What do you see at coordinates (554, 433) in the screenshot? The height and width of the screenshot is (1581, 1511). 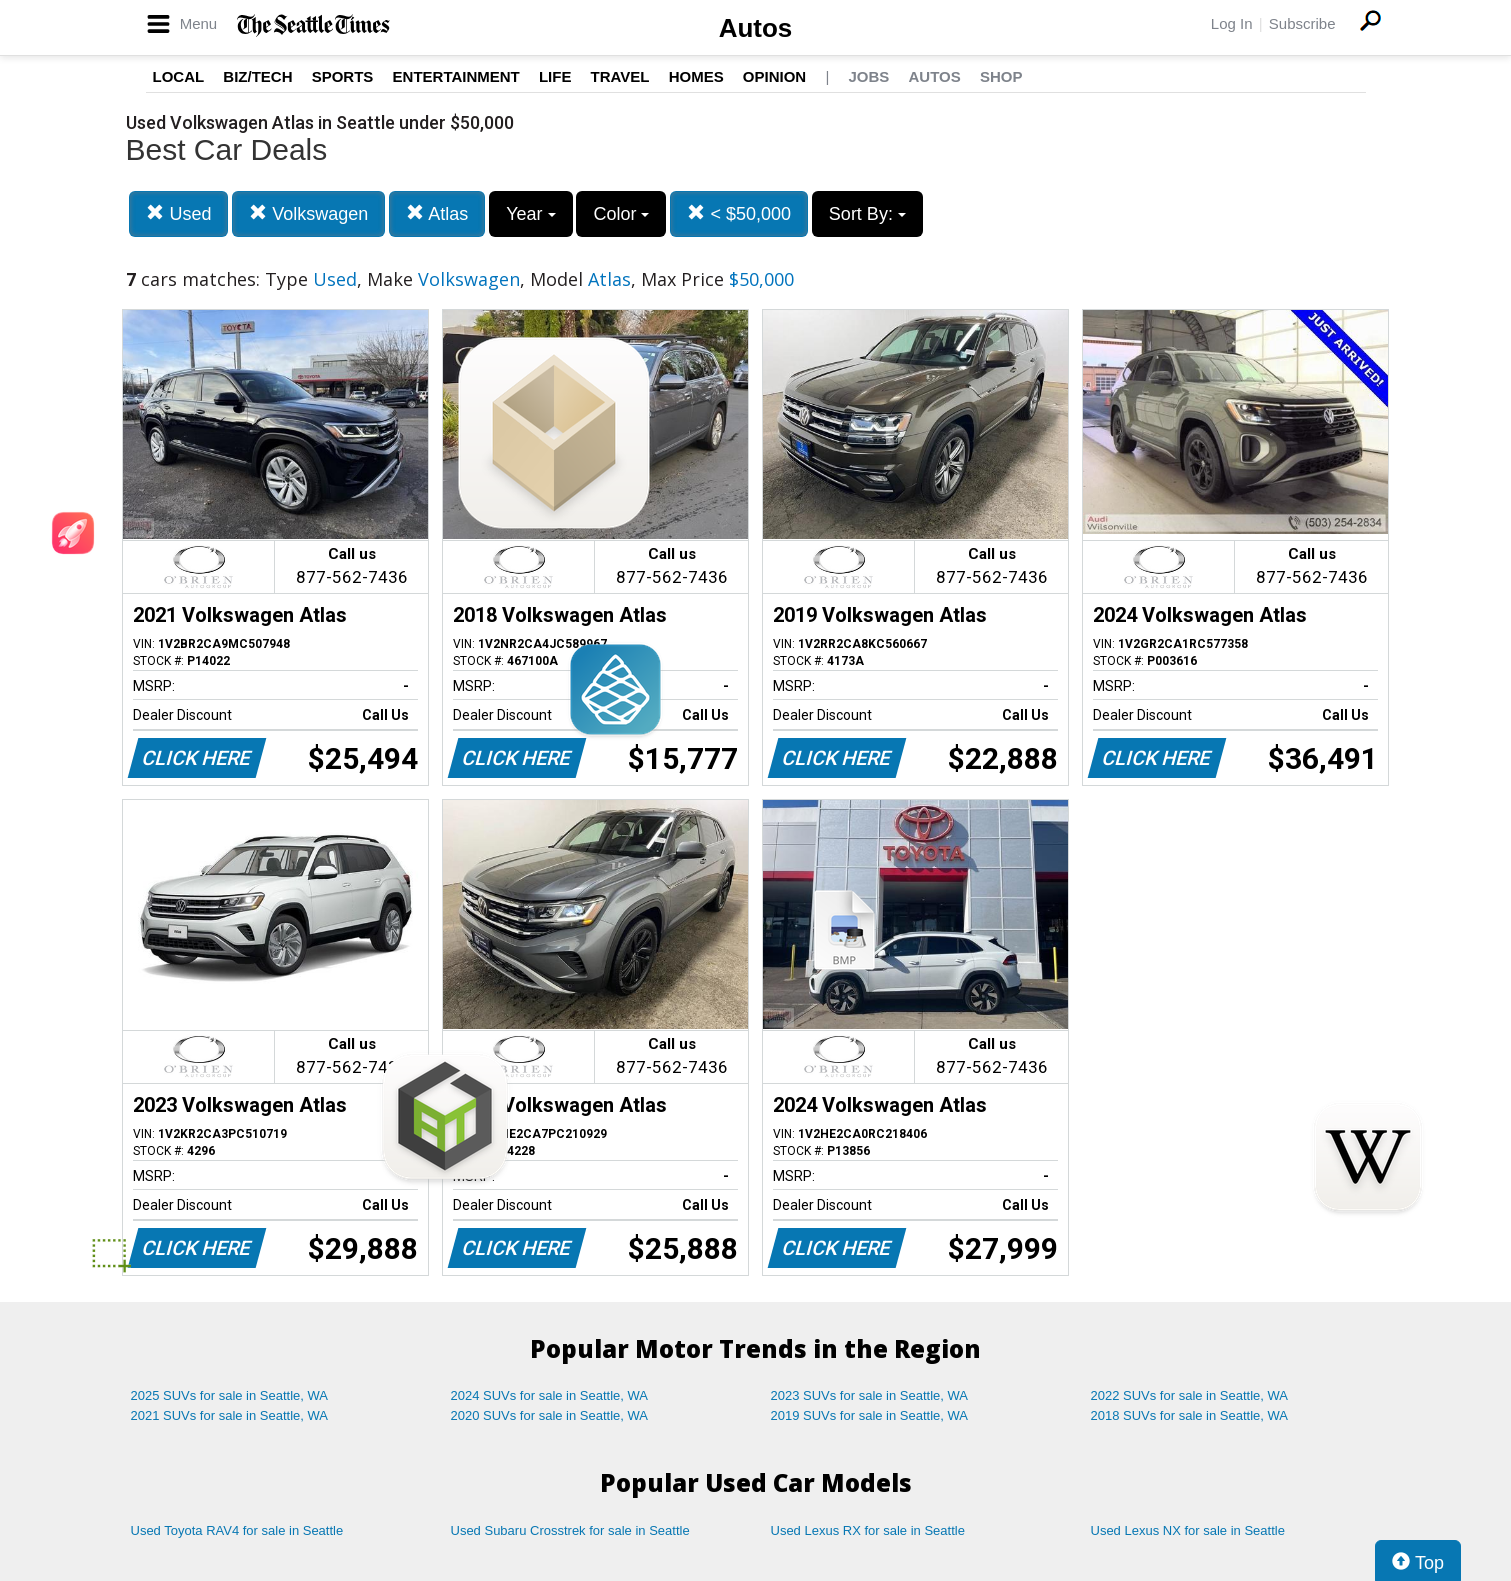 I see `open flatpak software manager` at bounding box center [554, 433].